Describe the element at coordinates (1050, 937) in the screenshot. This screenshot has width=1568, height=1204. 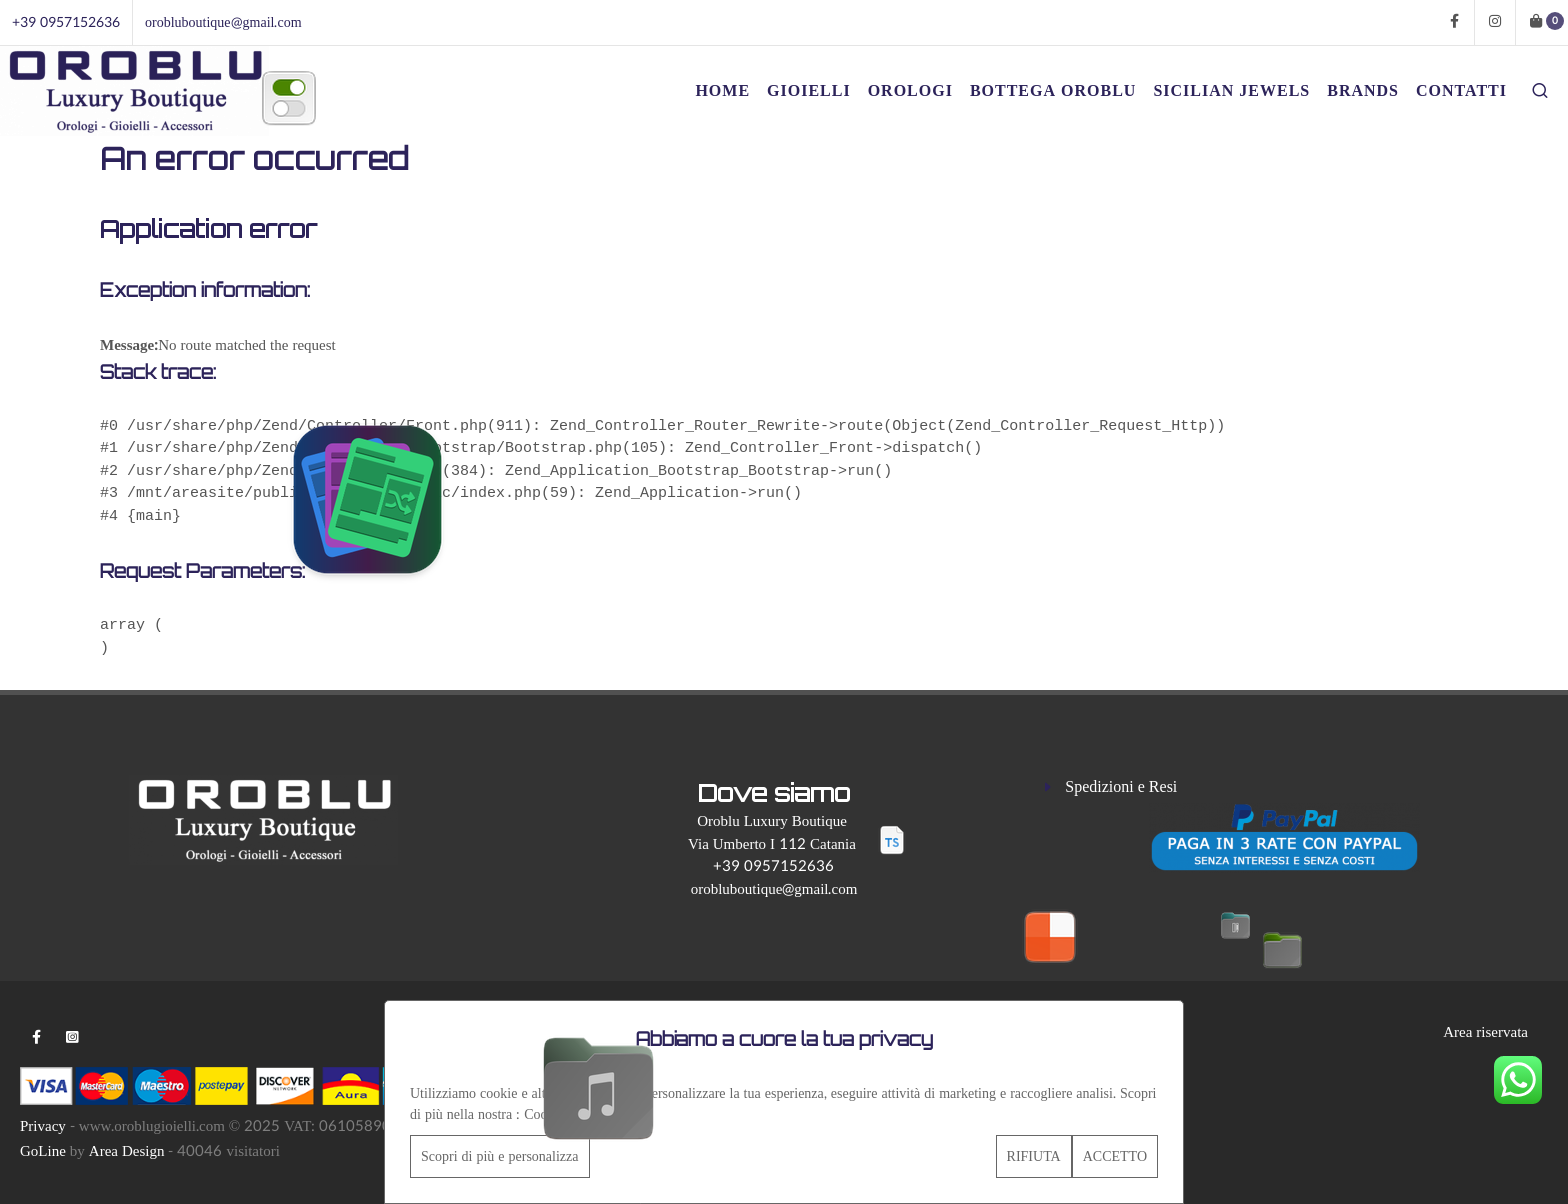
I see `switch to the top-right workspace` at that location.